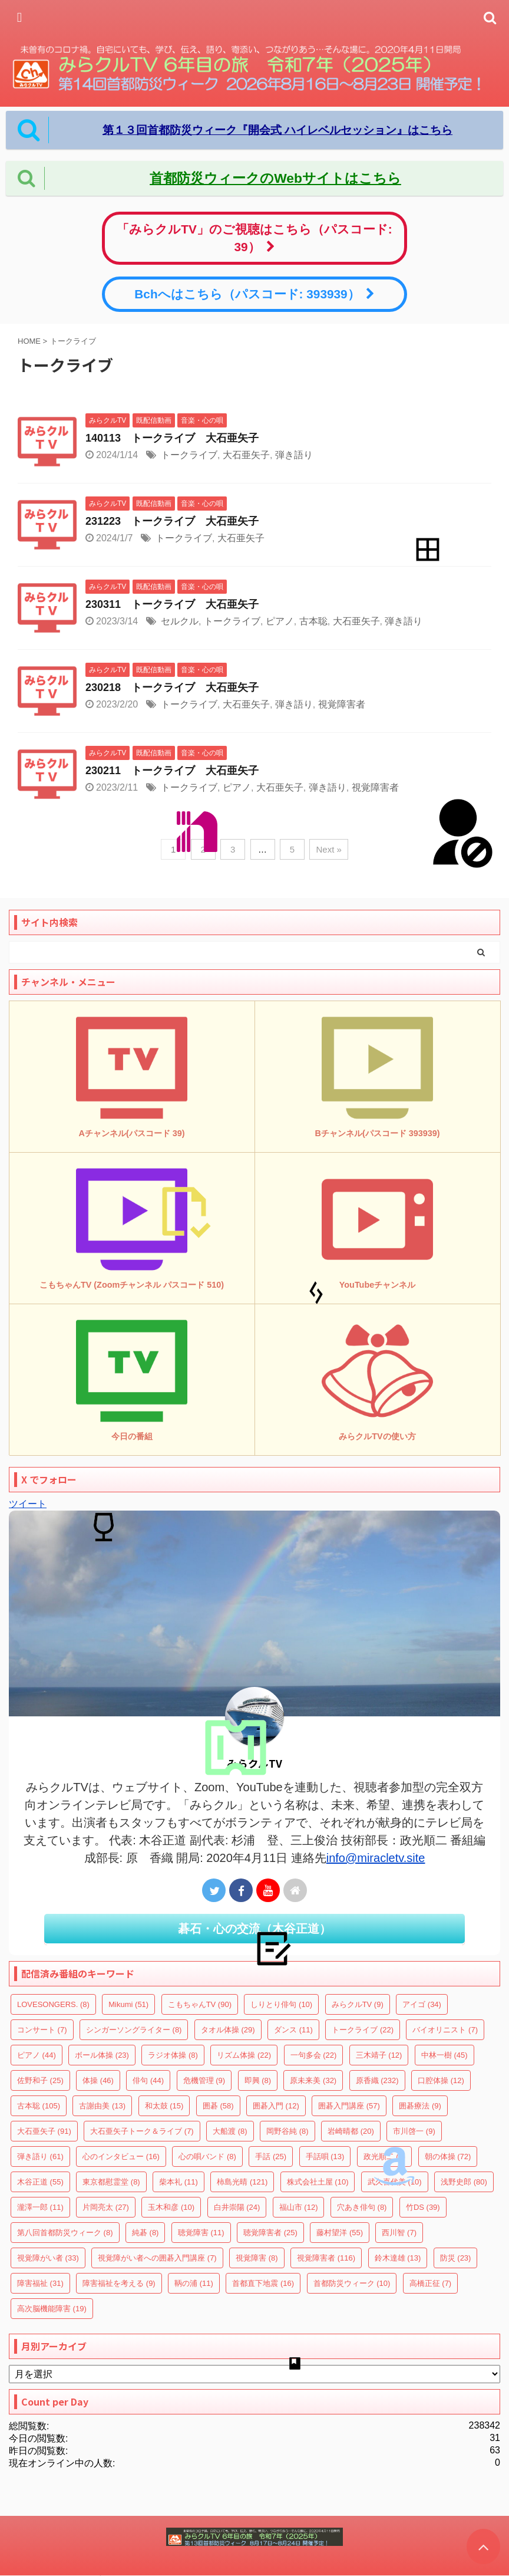 This screenshot has height=2576, width=509. Describe the element at coordinates (104, 1527) in the screenshot. I see `browse wine or beverage menu` at that location.